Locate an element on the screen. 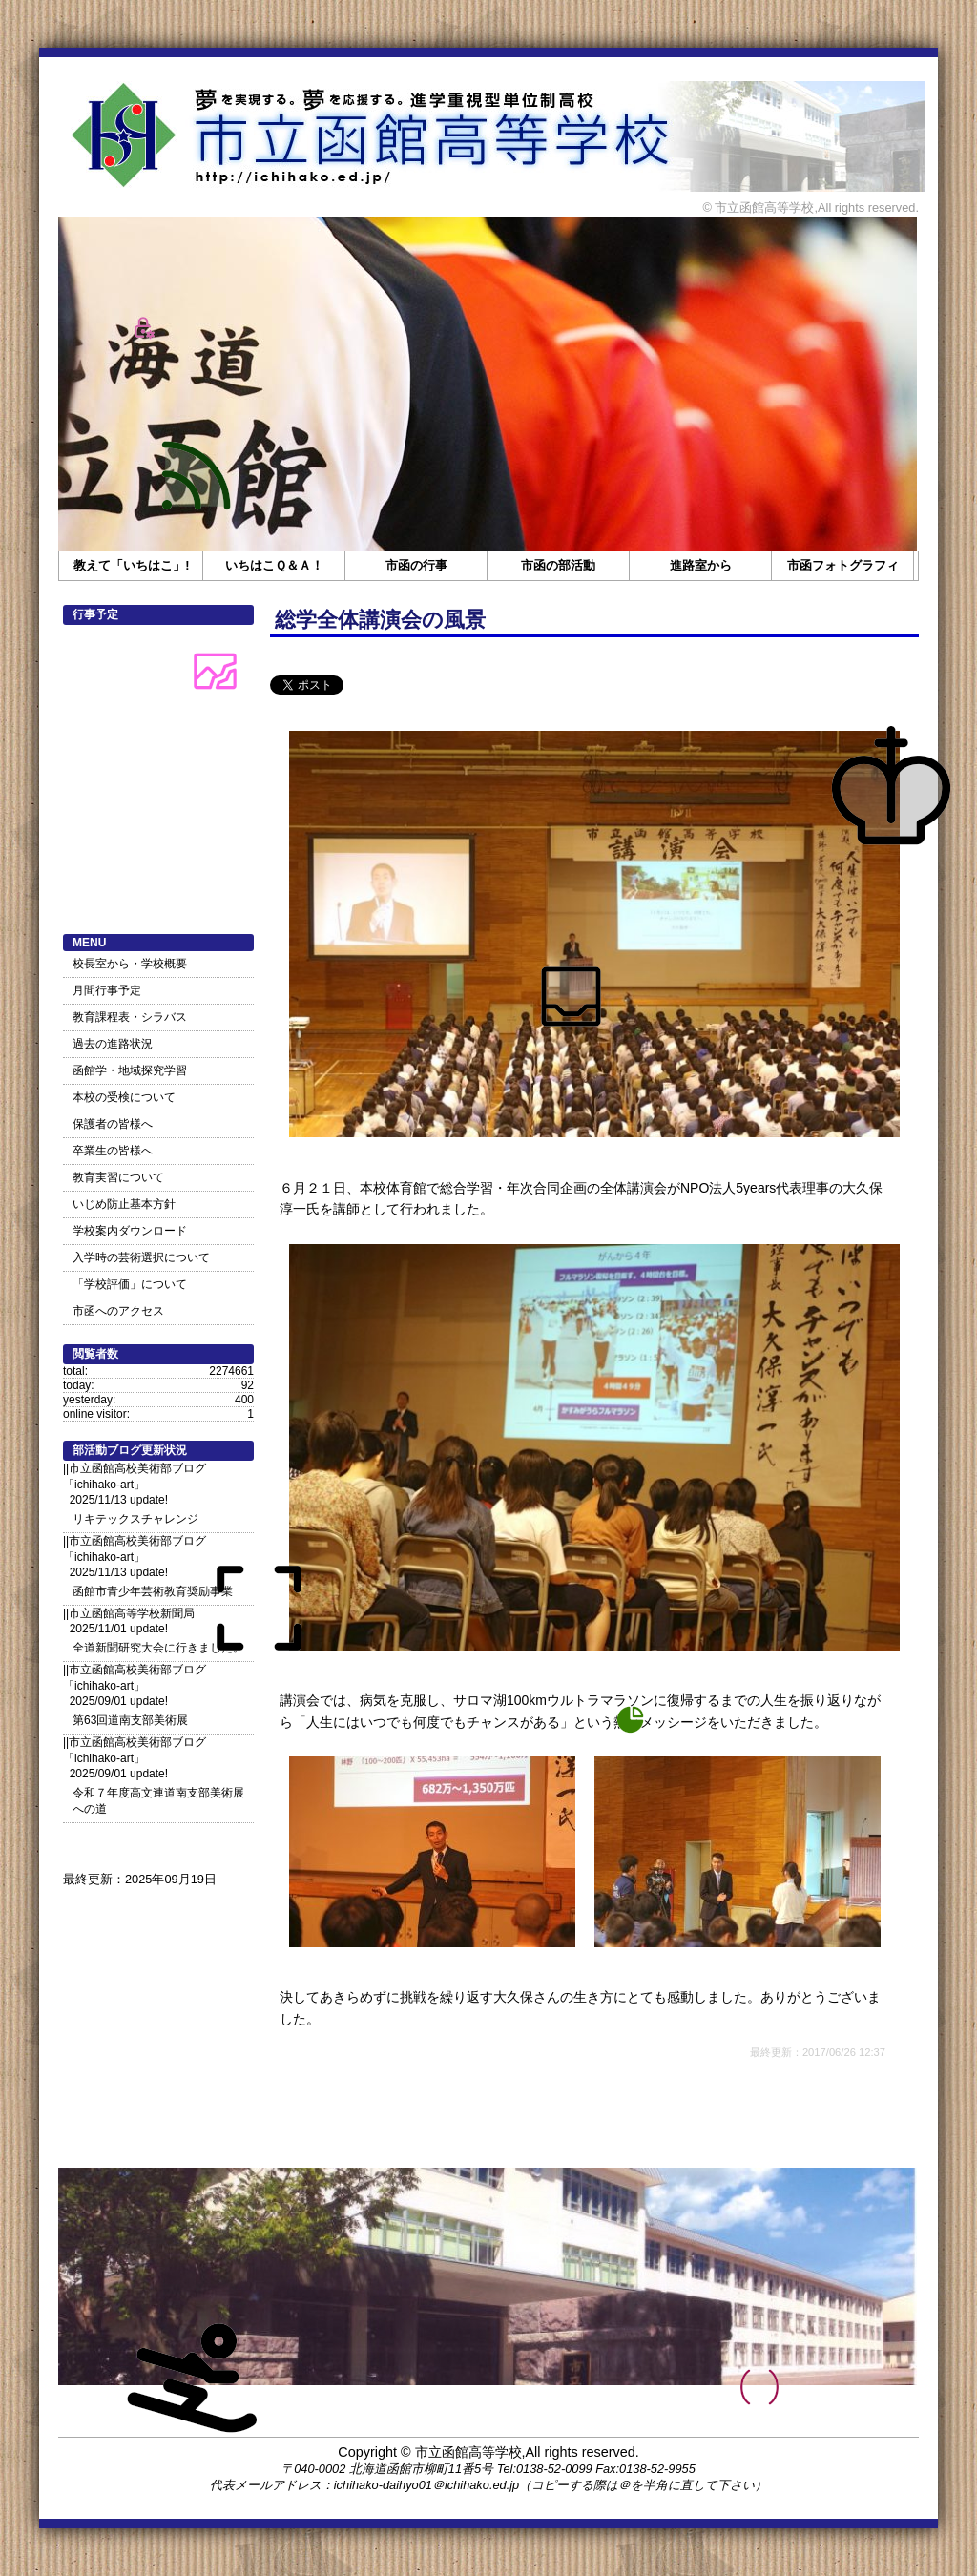  indicates premium or royal status is located at coordinates (891, 794).